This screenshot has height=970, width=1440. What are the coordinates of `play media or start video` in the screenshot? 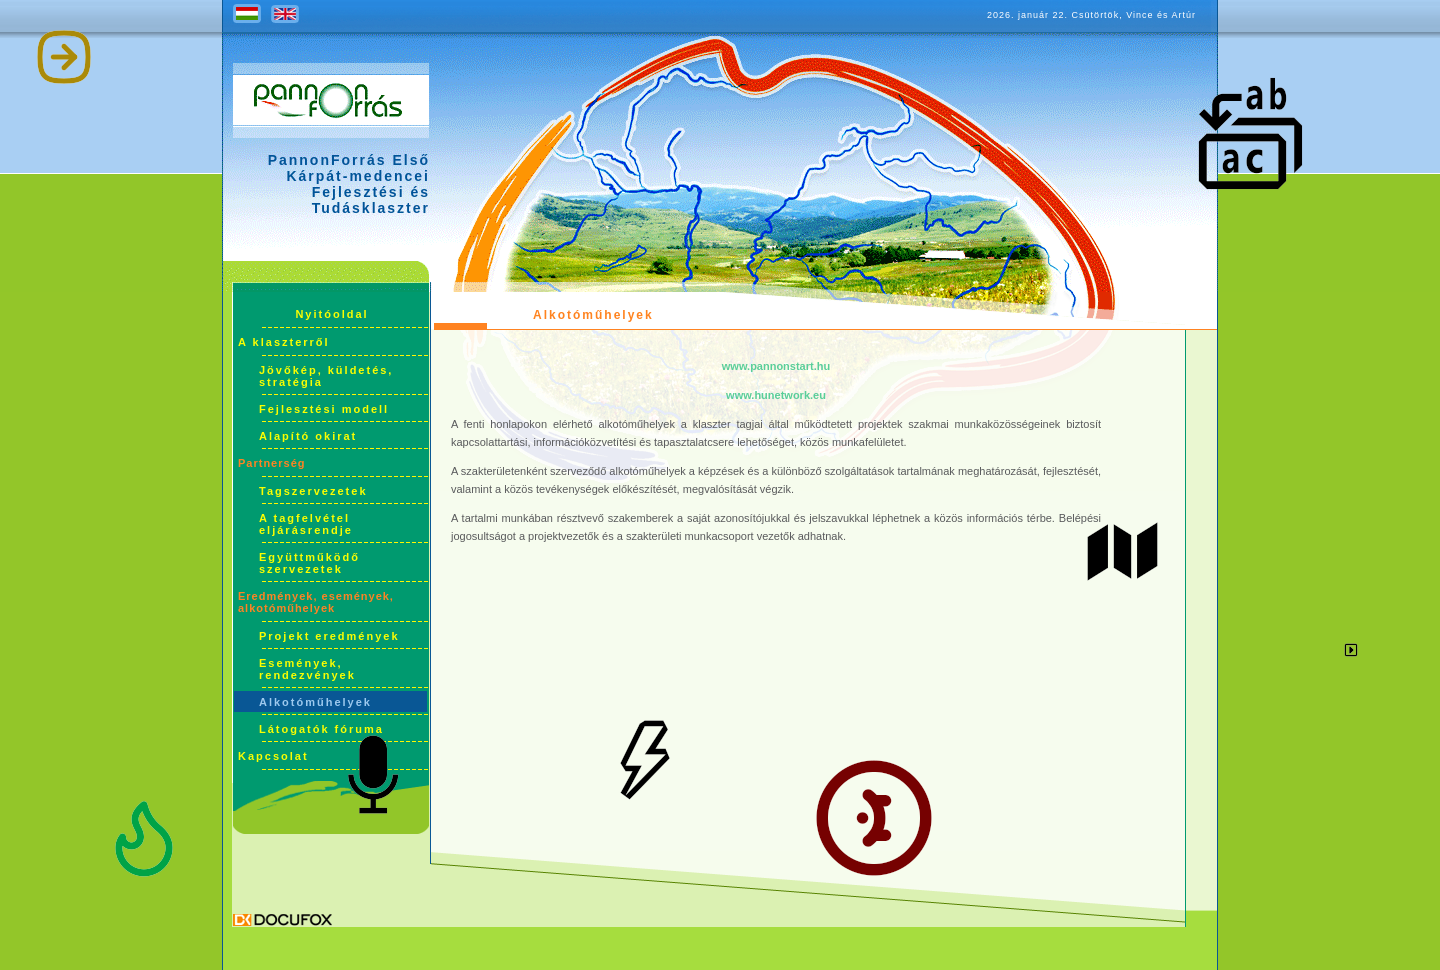 It's located at (1351, 650).